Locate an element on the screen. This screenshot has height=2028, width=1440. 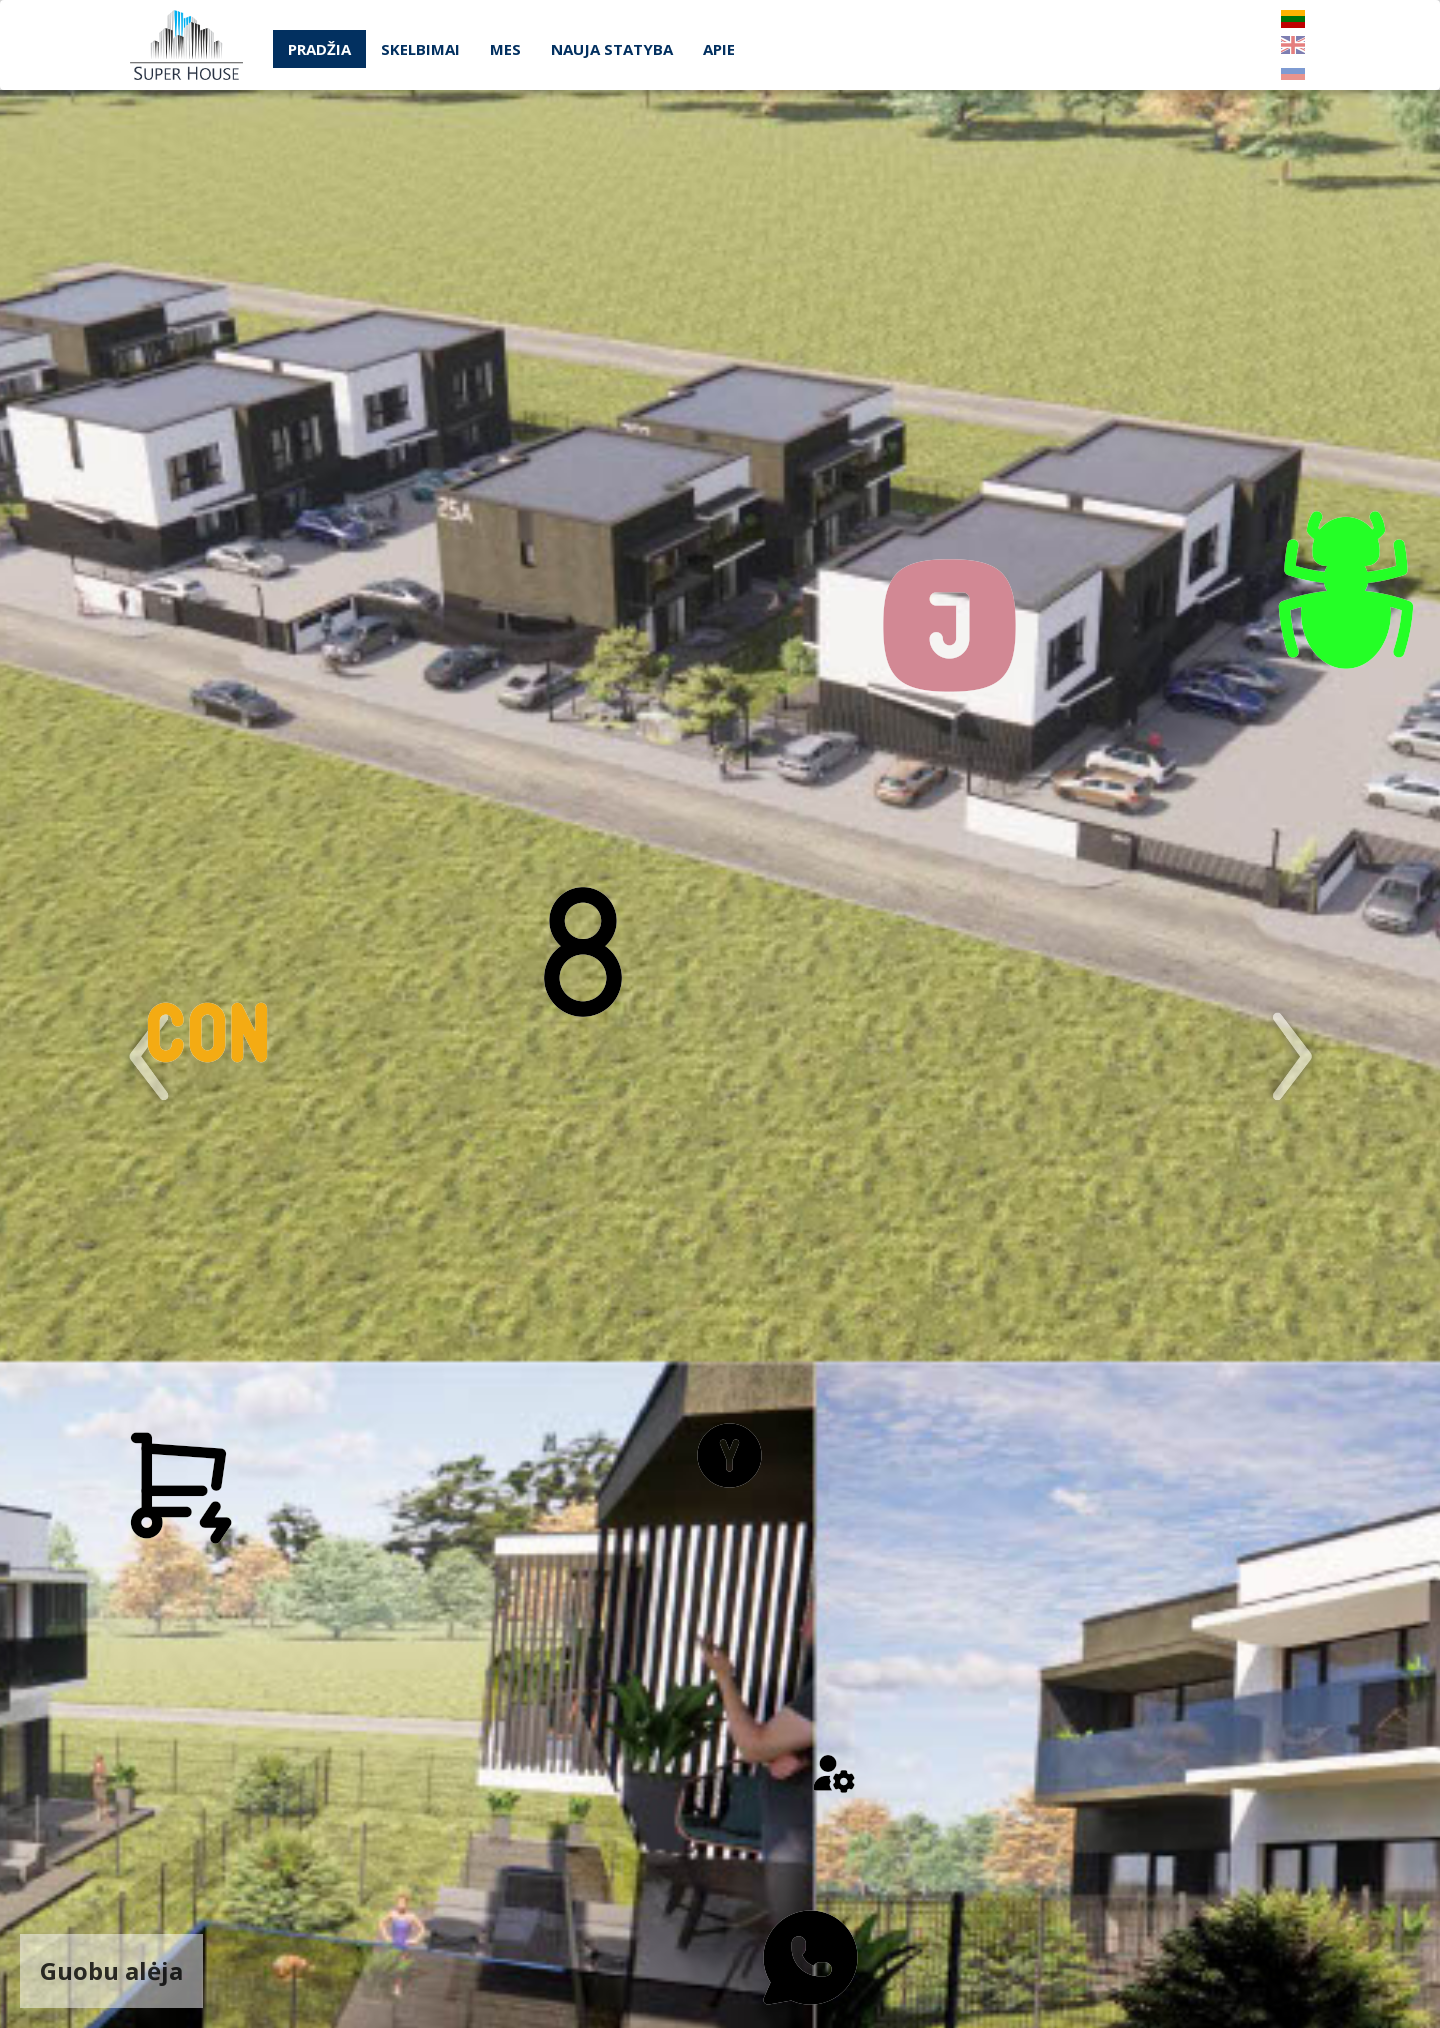
access user settings is located at coordinates (832, 1772).